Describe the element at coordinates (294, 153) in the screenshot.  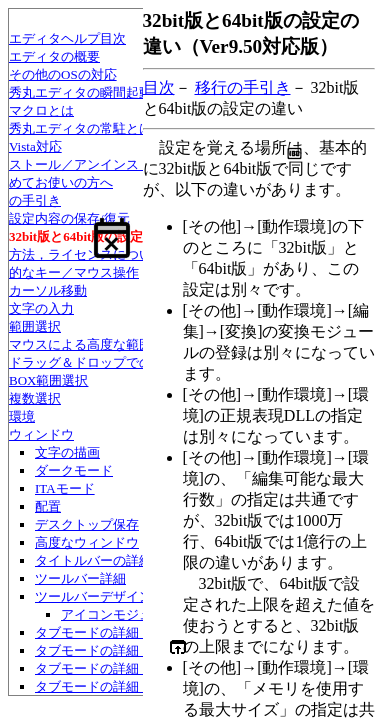
I see `view currency or payment options` at that location.